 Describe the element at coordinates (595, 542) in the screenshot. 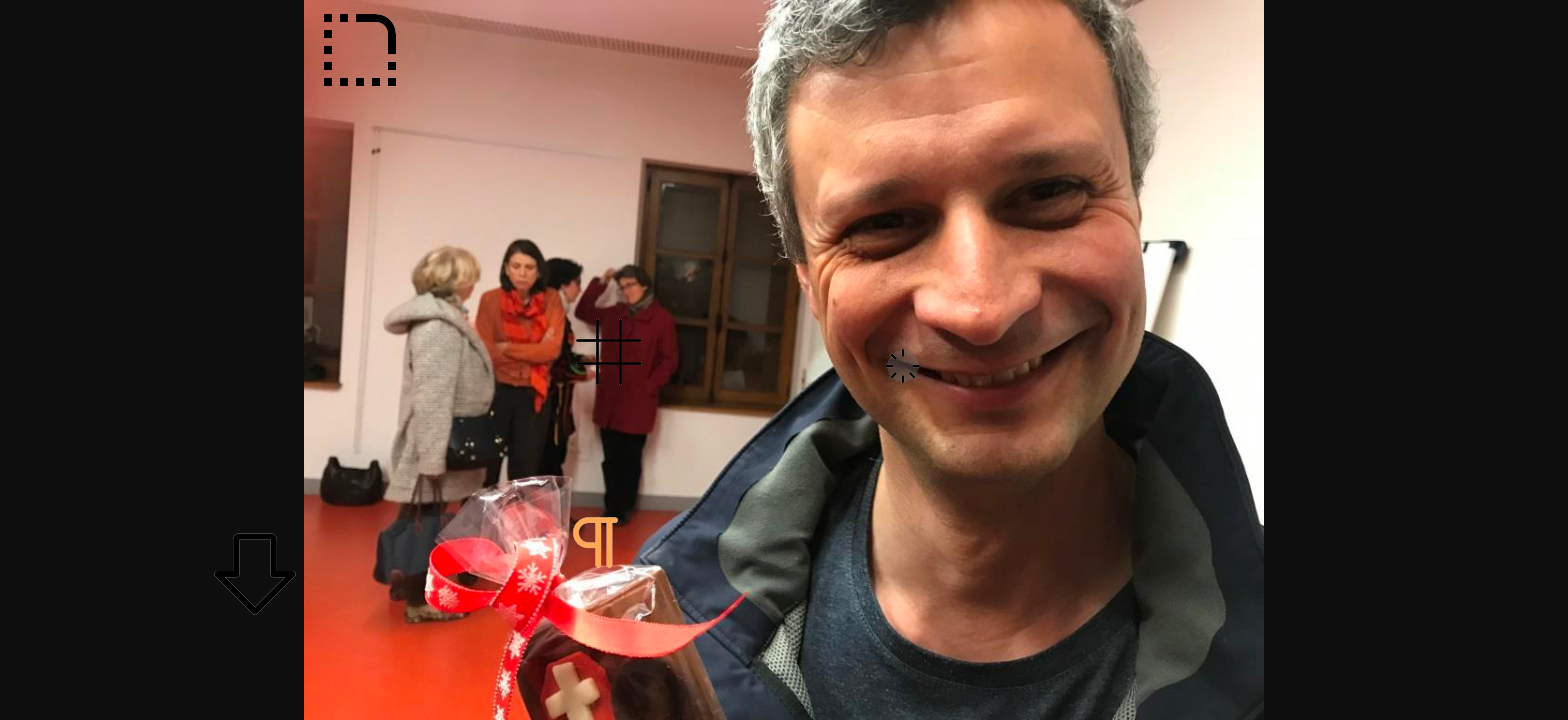

I see `toggle paragraph formatting options` at that location.